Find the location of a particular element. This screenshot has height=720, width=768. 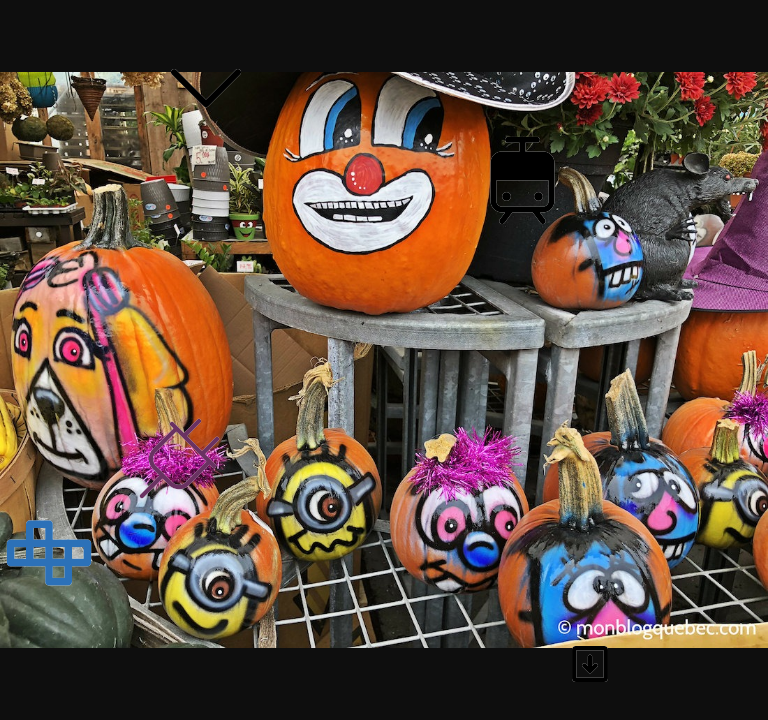

access tram or streetcar transit options is located at coordinates (522, 180).